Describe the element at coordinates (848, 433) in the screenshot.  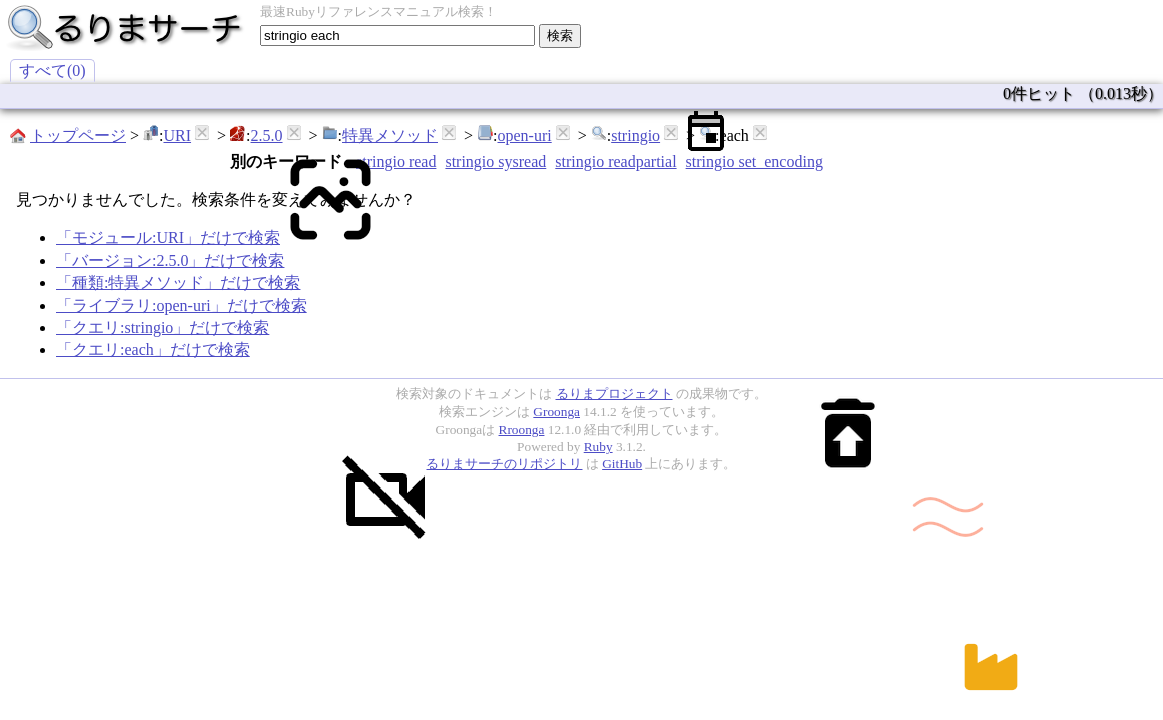
I see `restore a deleted item from trash` at that location.